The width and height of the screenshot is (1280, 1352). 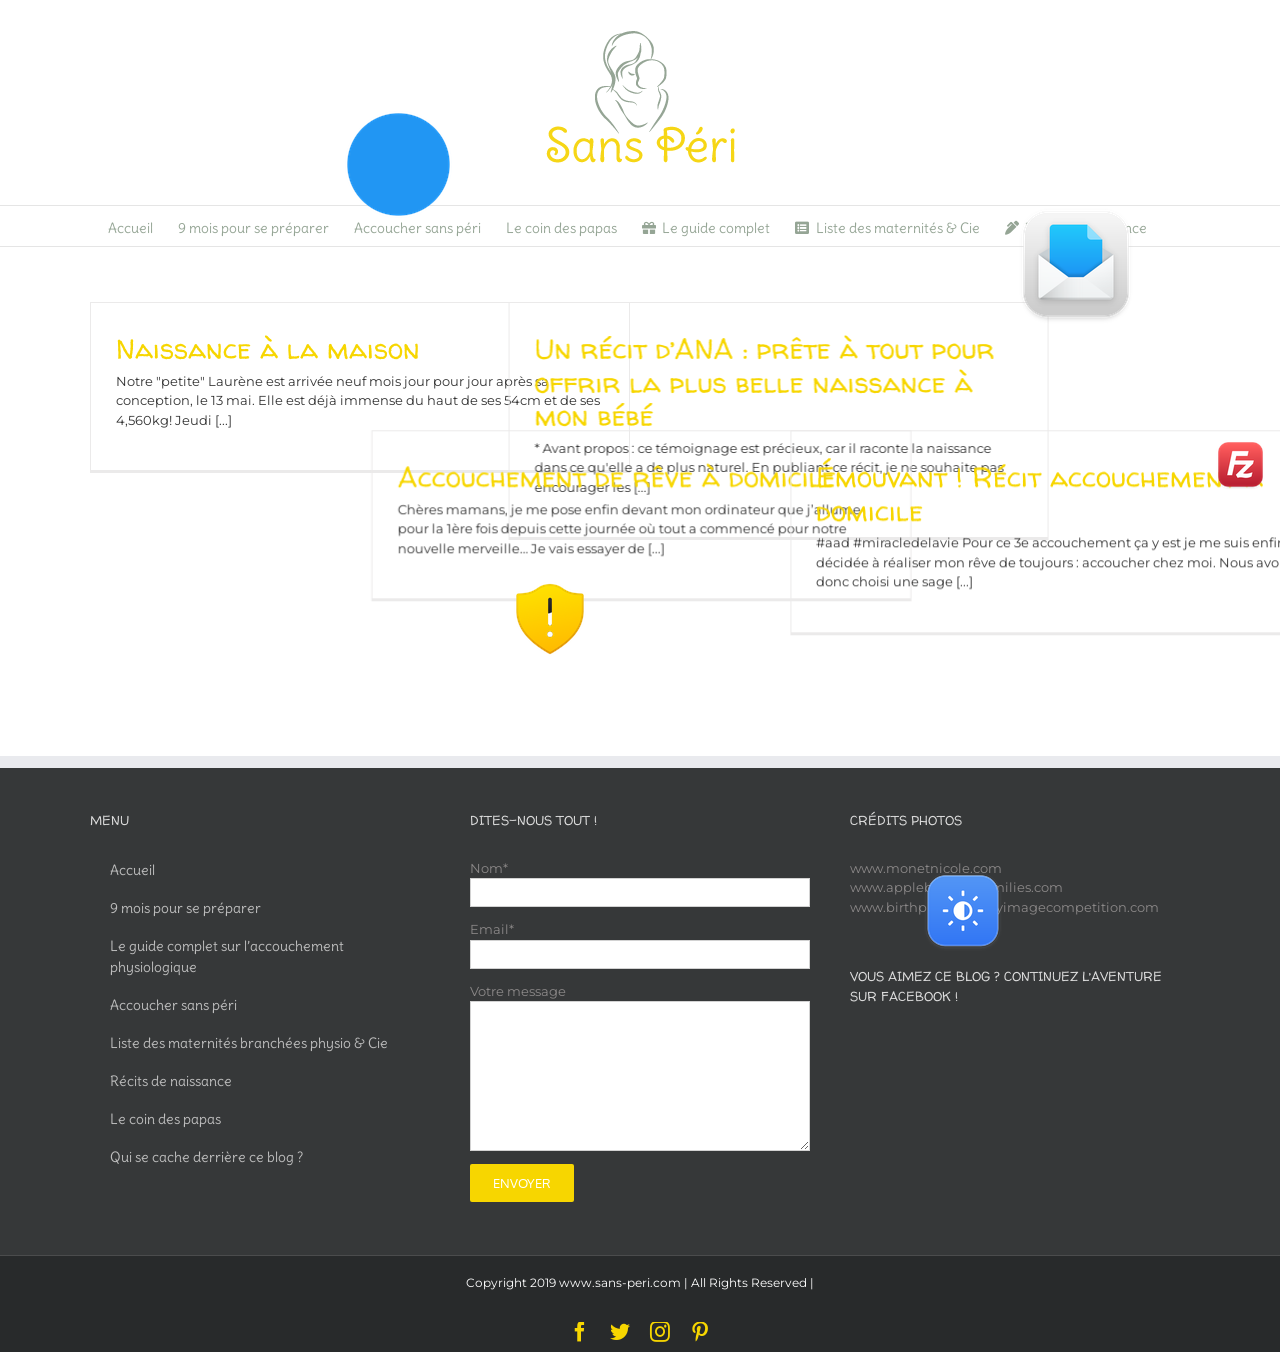 I want to click on indicates a security warning or alert, so click(x=550, y=619).